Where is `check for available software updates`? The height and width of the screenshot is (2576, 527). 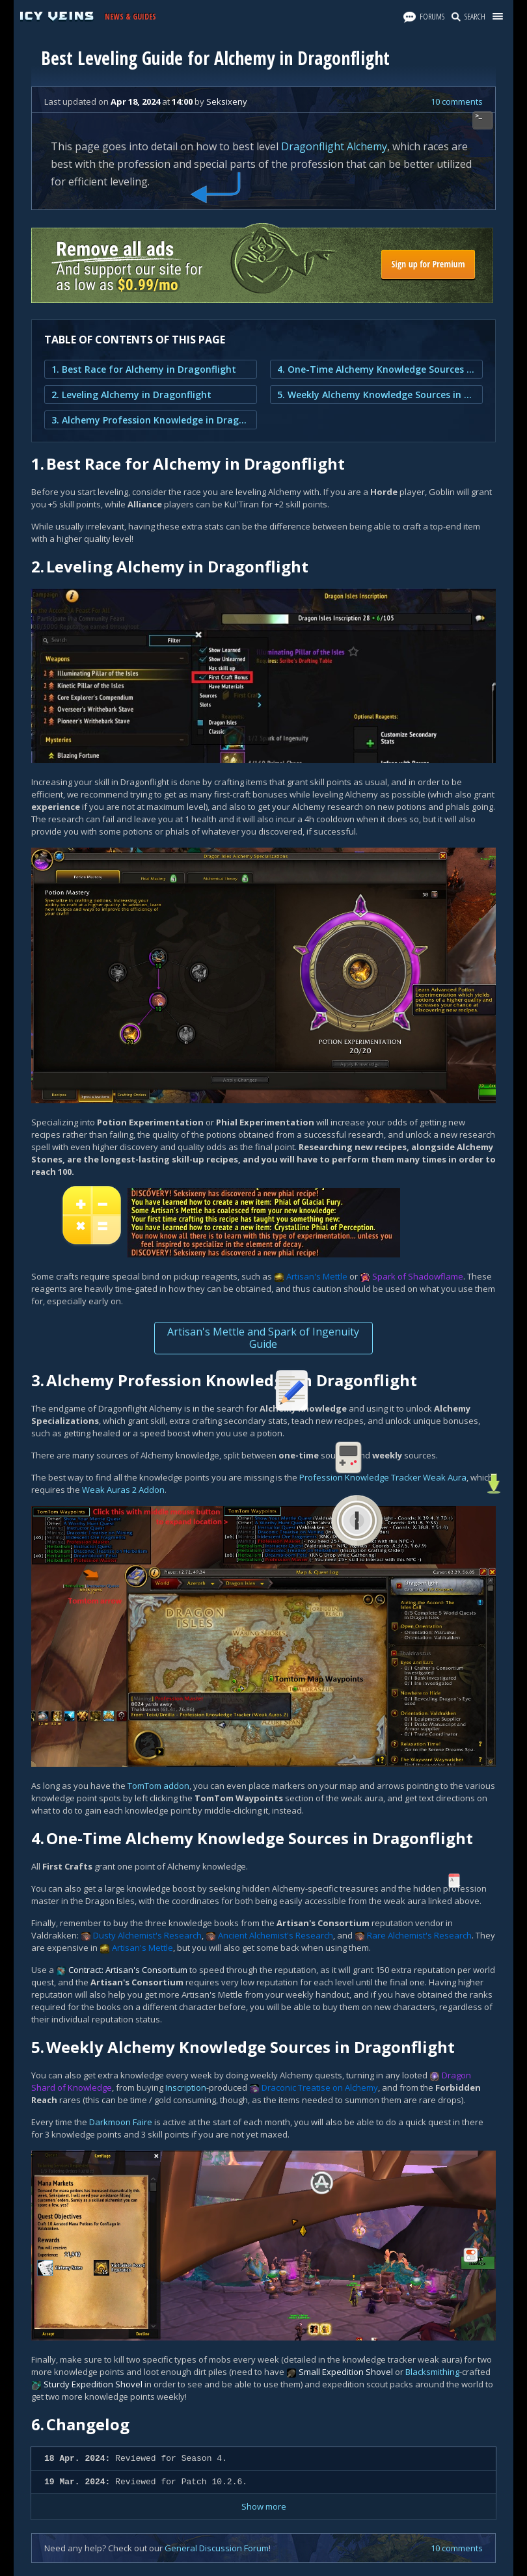
check for available software updates is located at coordinates (321, 2182).